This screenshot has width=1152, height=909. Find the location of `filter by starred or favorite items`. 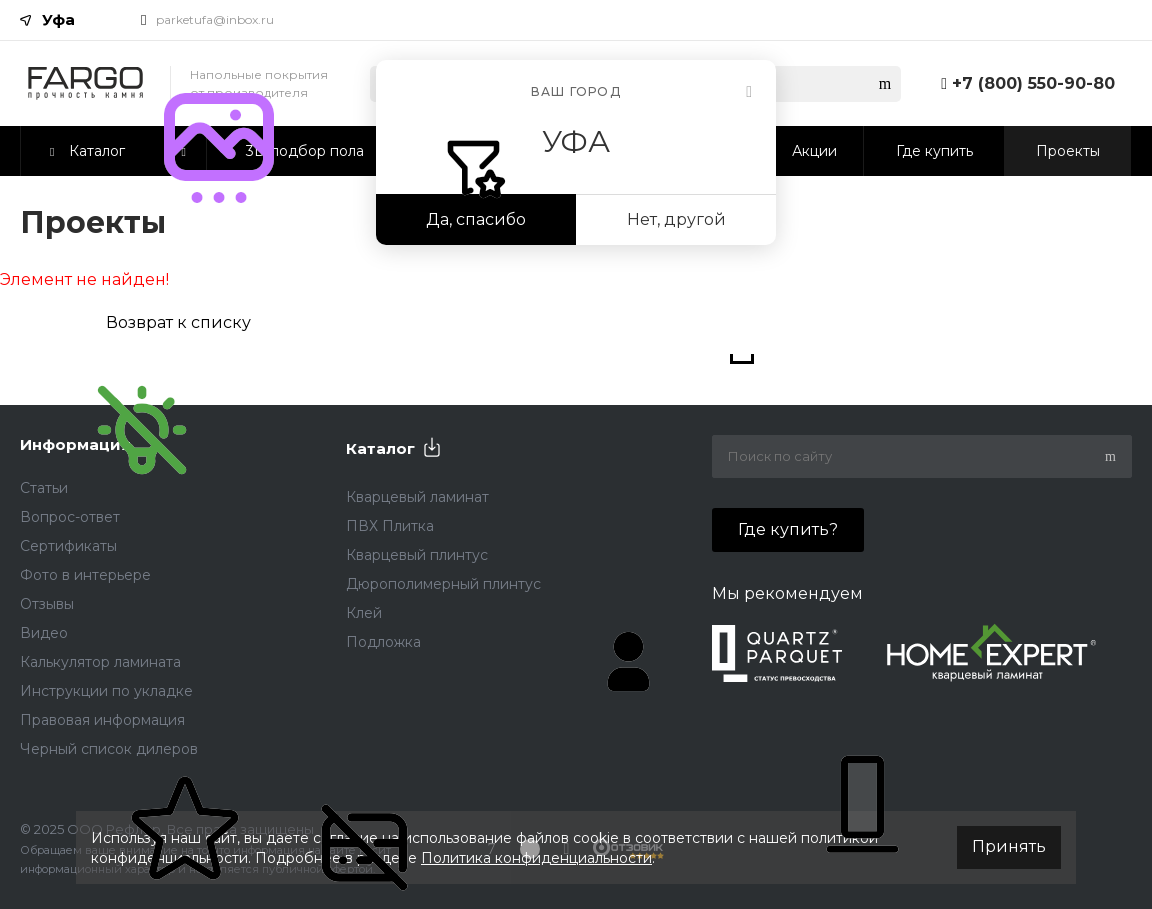

filter by starred or favorite items is located at coordinates (473, 166).